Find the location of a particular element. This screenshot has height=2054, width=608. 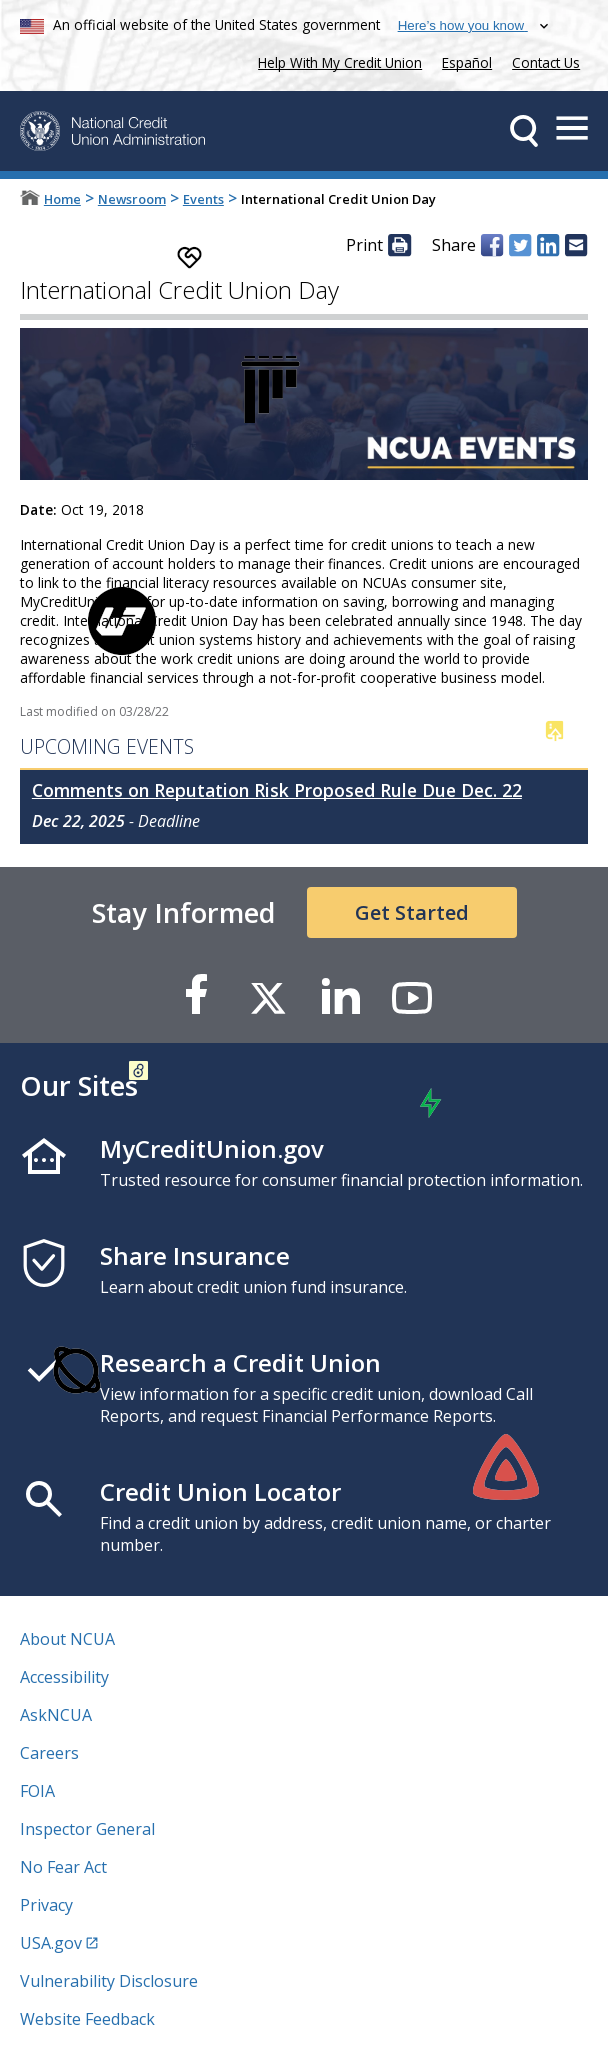

turn on device flashlight is located at coordinates (430, 1103).